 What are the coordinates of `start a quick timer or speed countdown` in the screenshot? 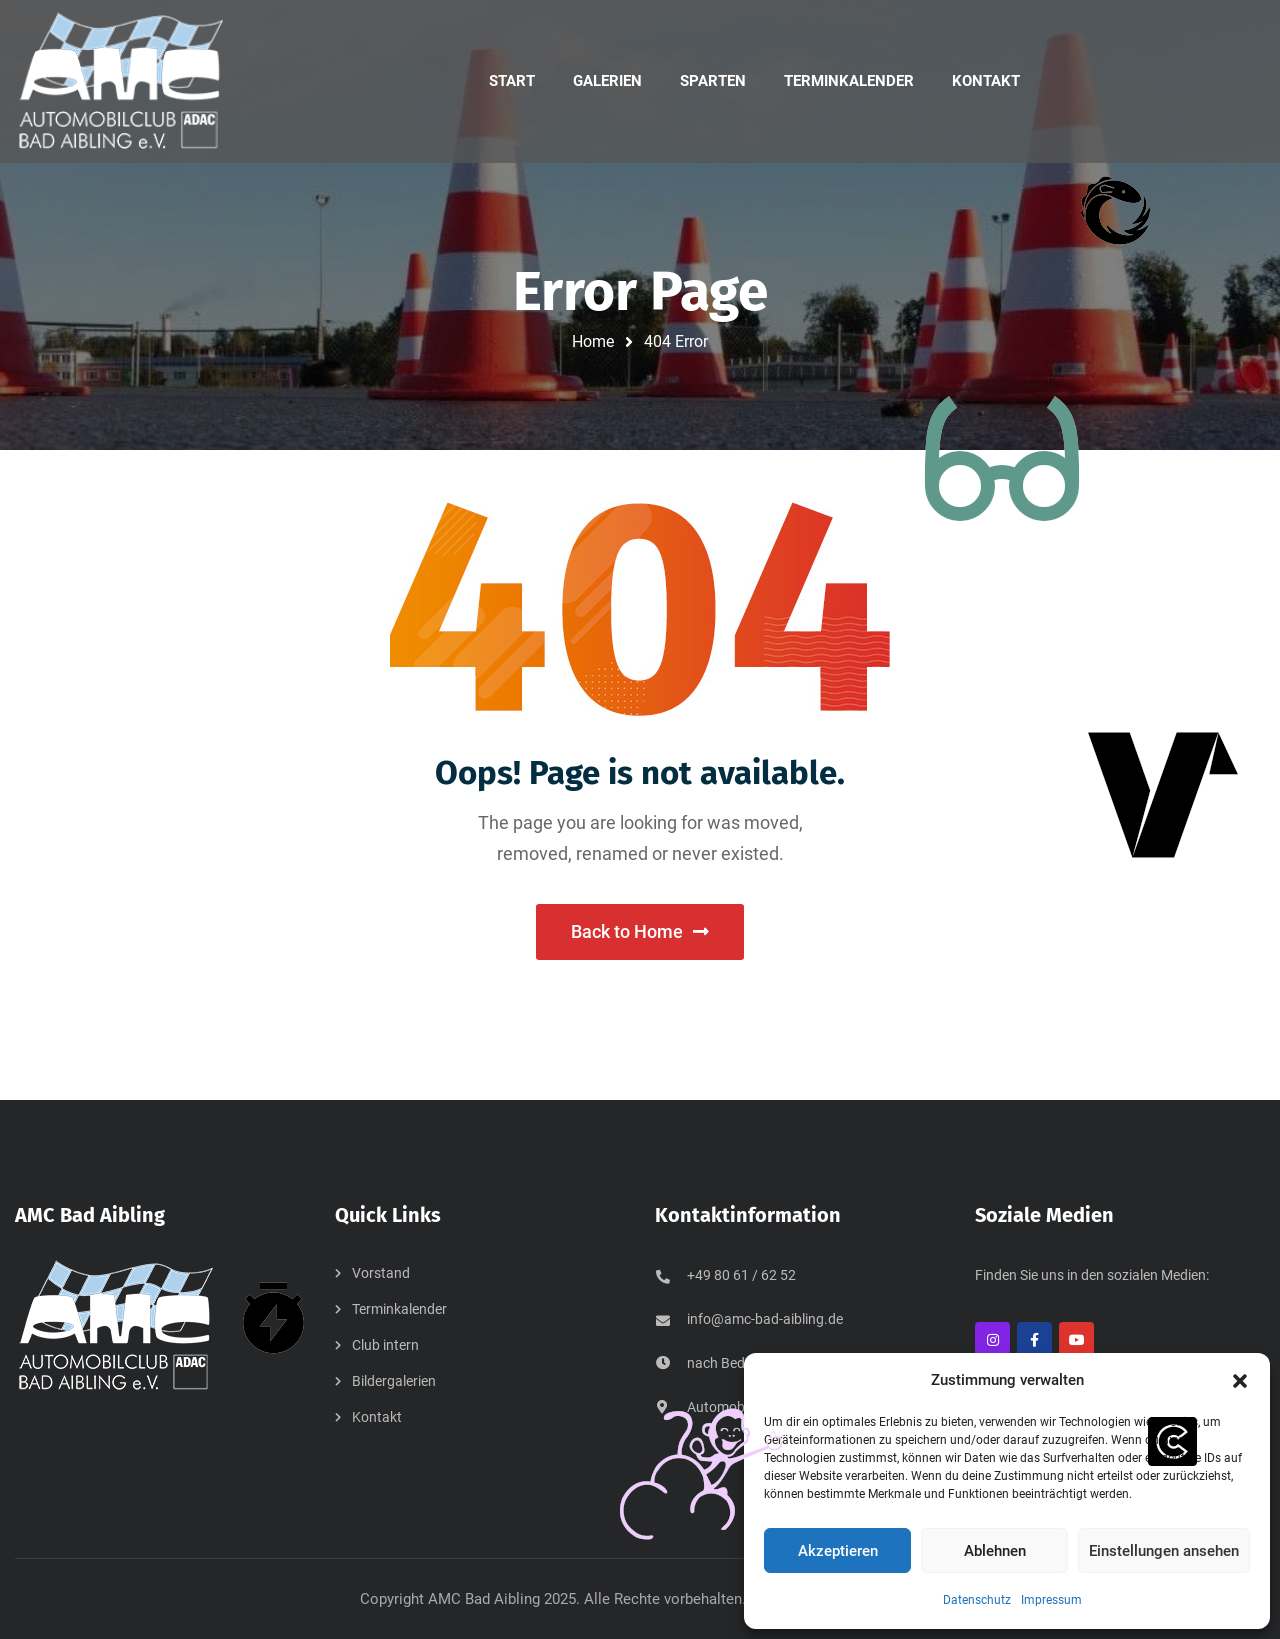 It's located at (273, 1319).